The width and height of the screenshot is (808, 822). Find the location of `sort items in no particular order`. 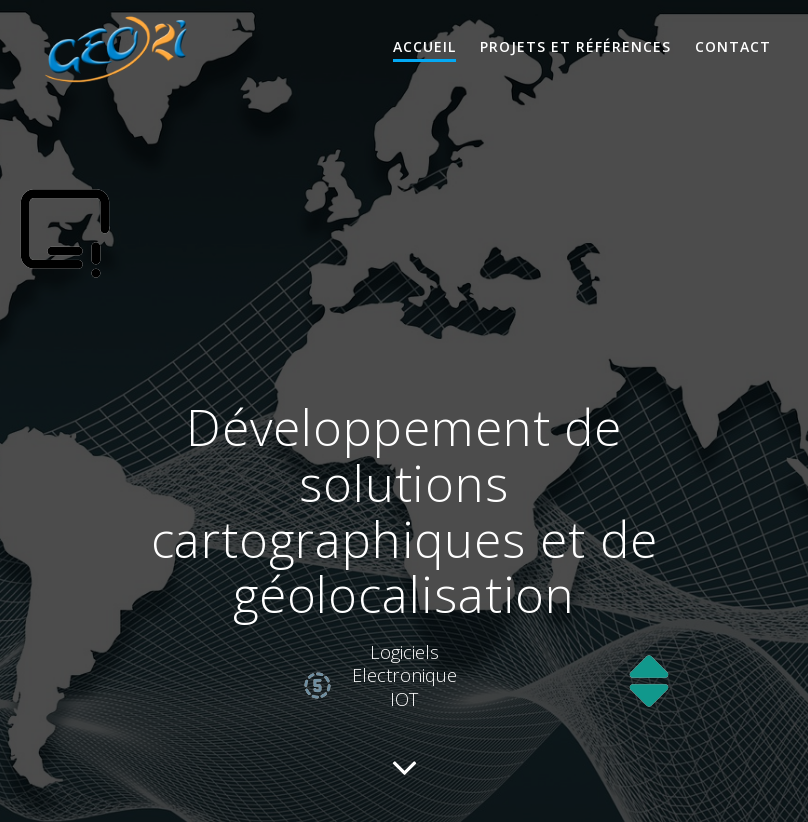

sort items in no particular order is located at coordinates (649, 681).